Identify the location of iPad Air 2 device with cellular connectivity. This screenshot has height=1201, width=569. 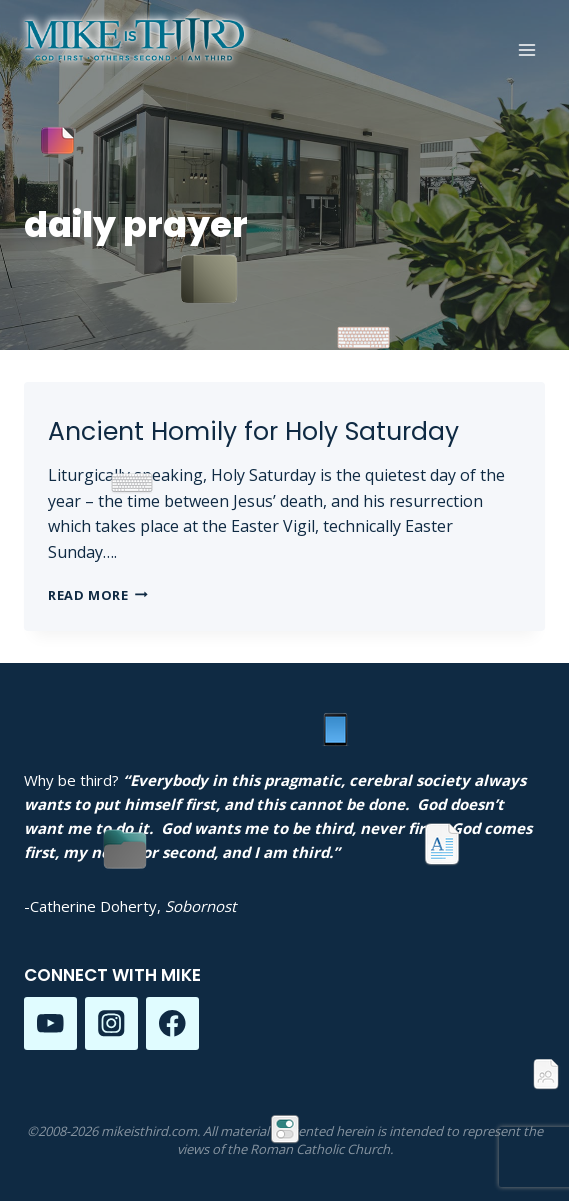
(335, 729).